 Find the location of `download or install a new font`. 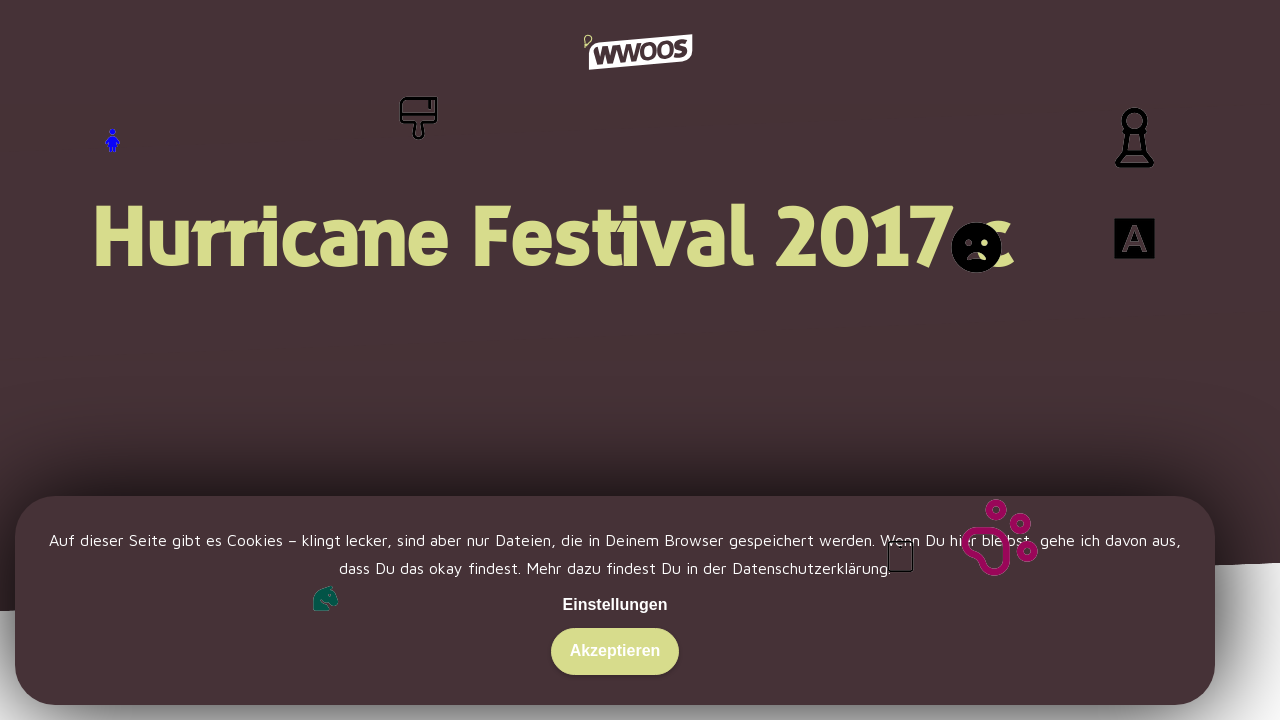

download or install a new font is located at coordinates (1134, 238).